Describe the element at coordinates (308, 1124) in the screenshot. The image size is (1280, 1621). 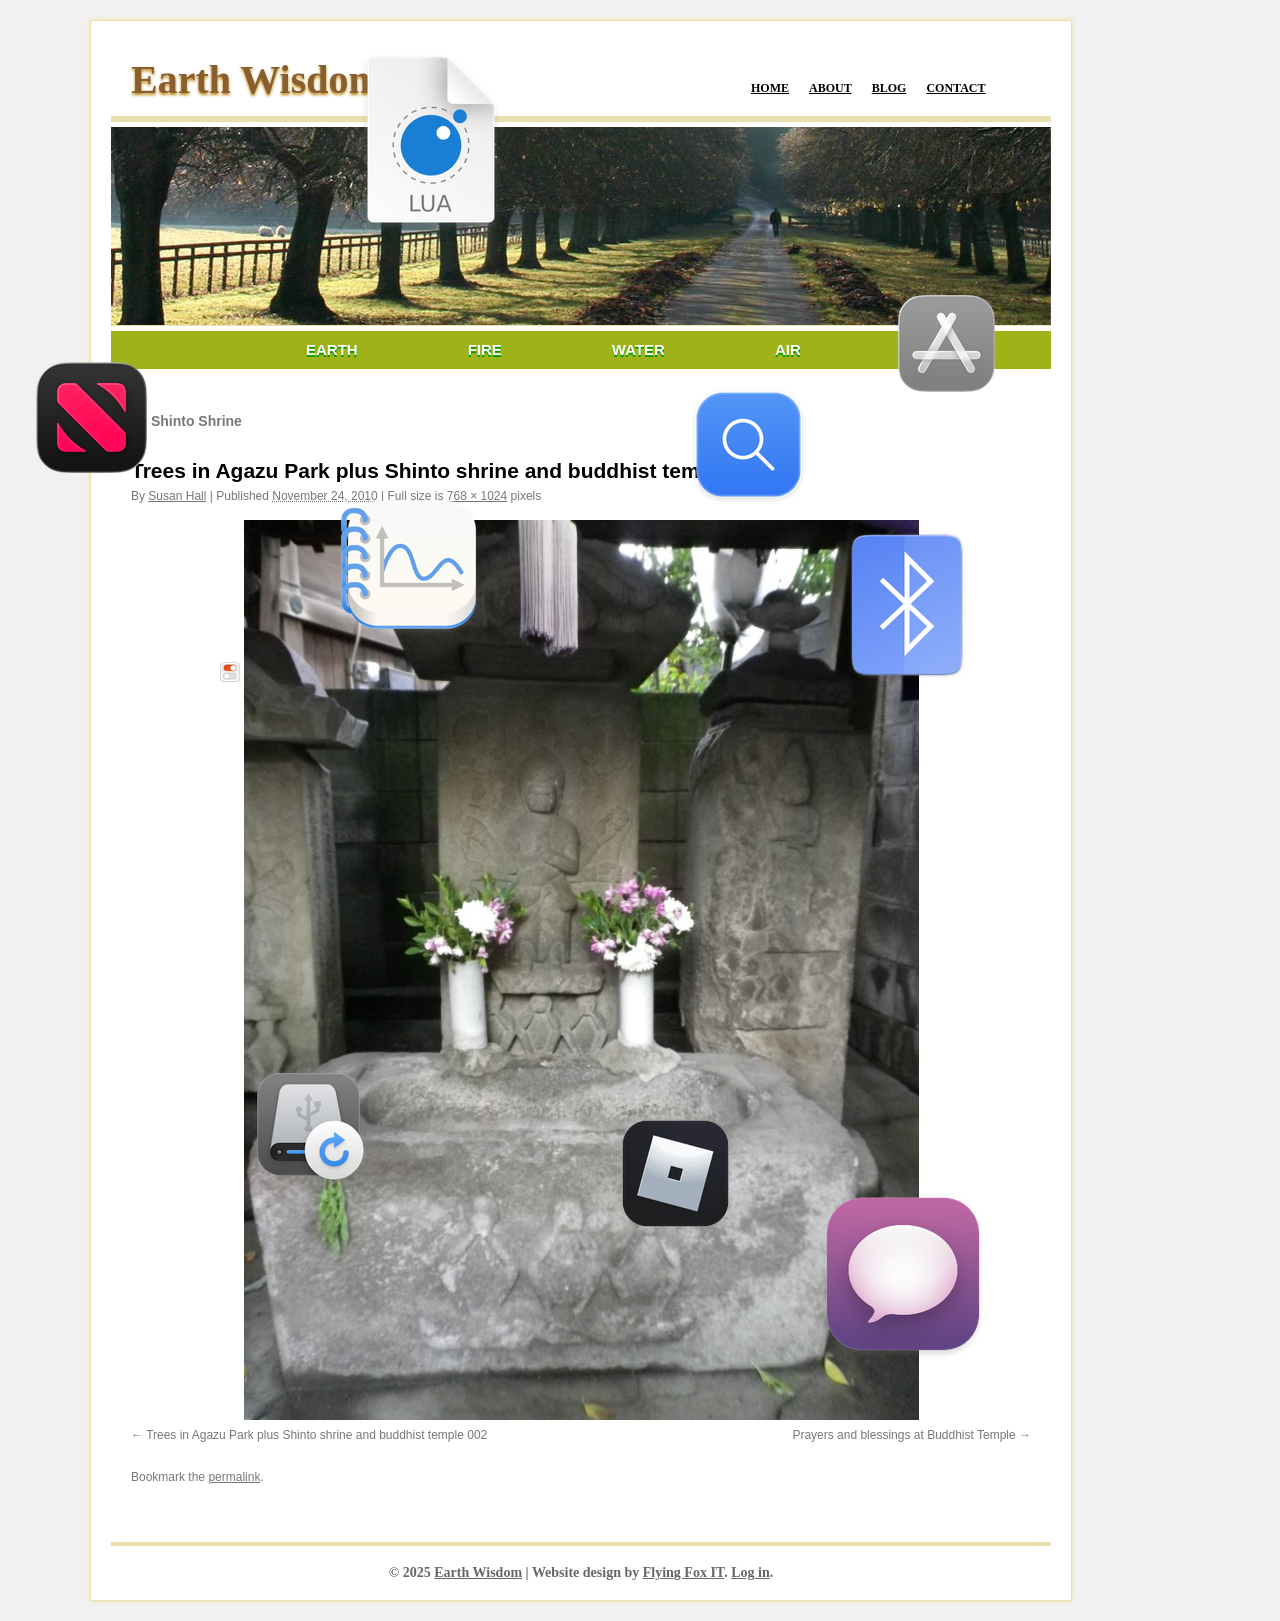
I see `format or erase a USB drive` at that location.